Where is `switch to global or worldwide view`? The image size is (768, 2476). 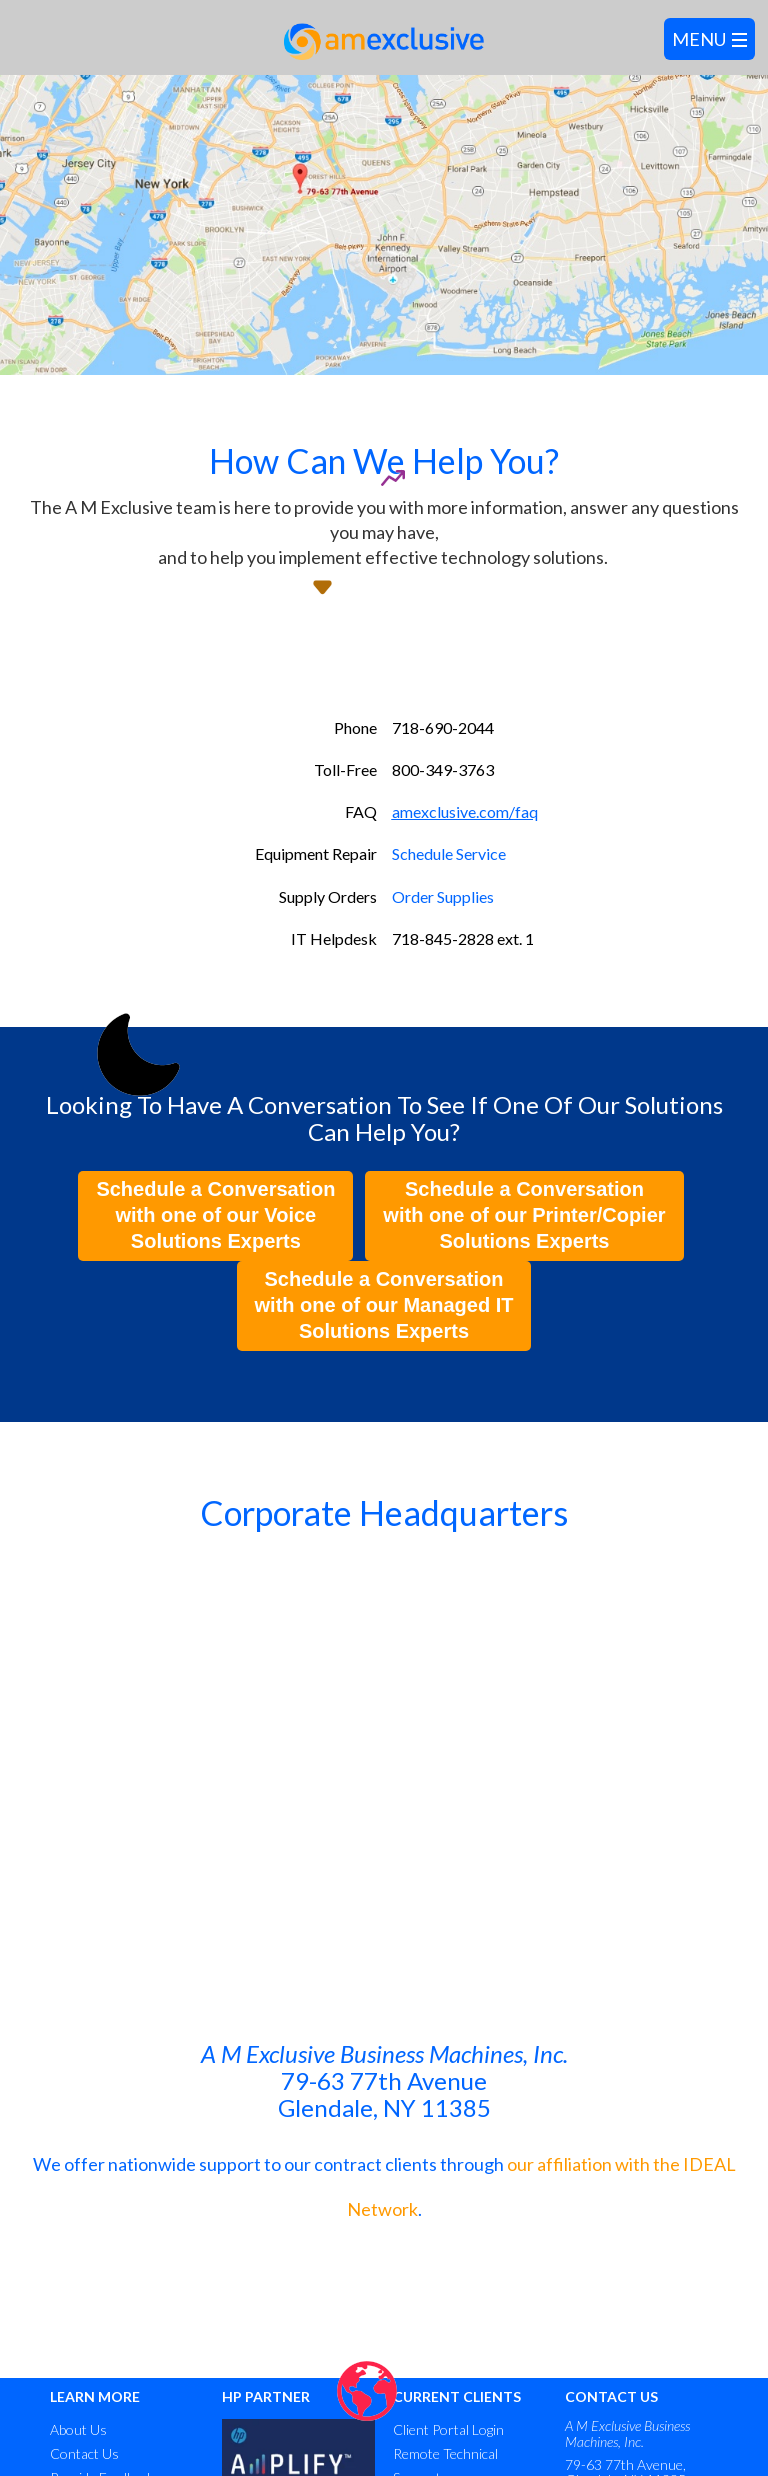
switch to global or worldwide view is located at coordinates (367, 2391).